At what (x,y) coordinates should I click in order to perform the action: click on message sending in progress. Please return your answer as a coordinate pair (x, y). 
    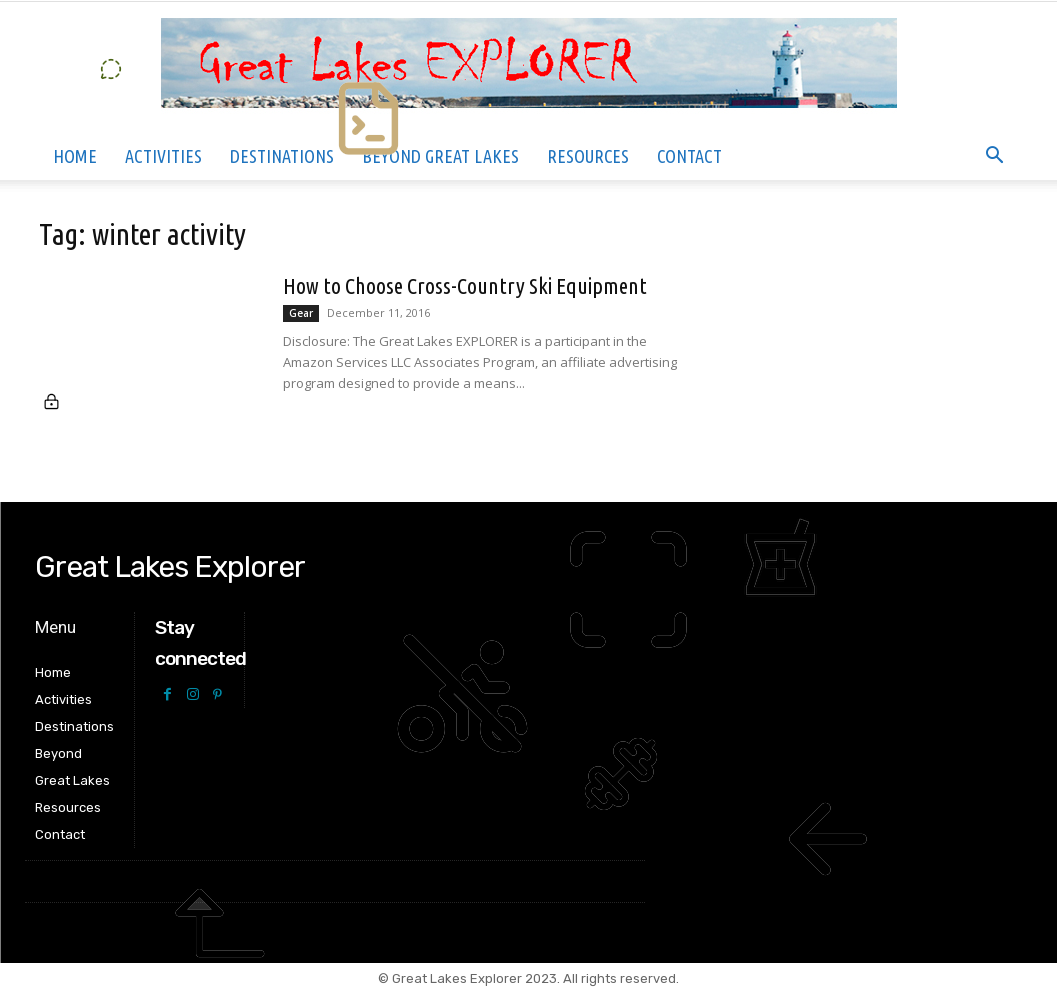
    Looking at the image, I should click on (111, 69).